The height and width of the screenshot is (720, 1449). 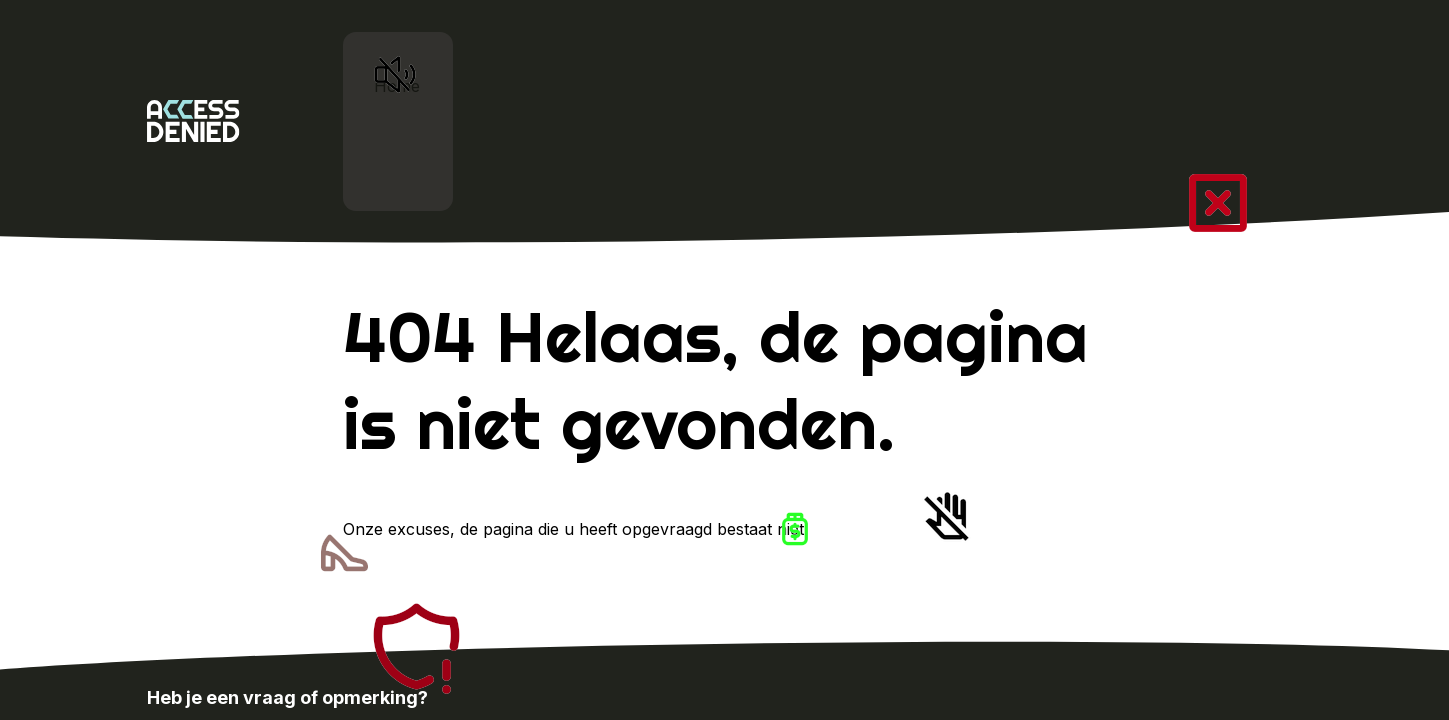 What do you see at coordinates (416, 646) in the screenshot?
I see `security warning or alert detected` at bounding box center [416, 646].